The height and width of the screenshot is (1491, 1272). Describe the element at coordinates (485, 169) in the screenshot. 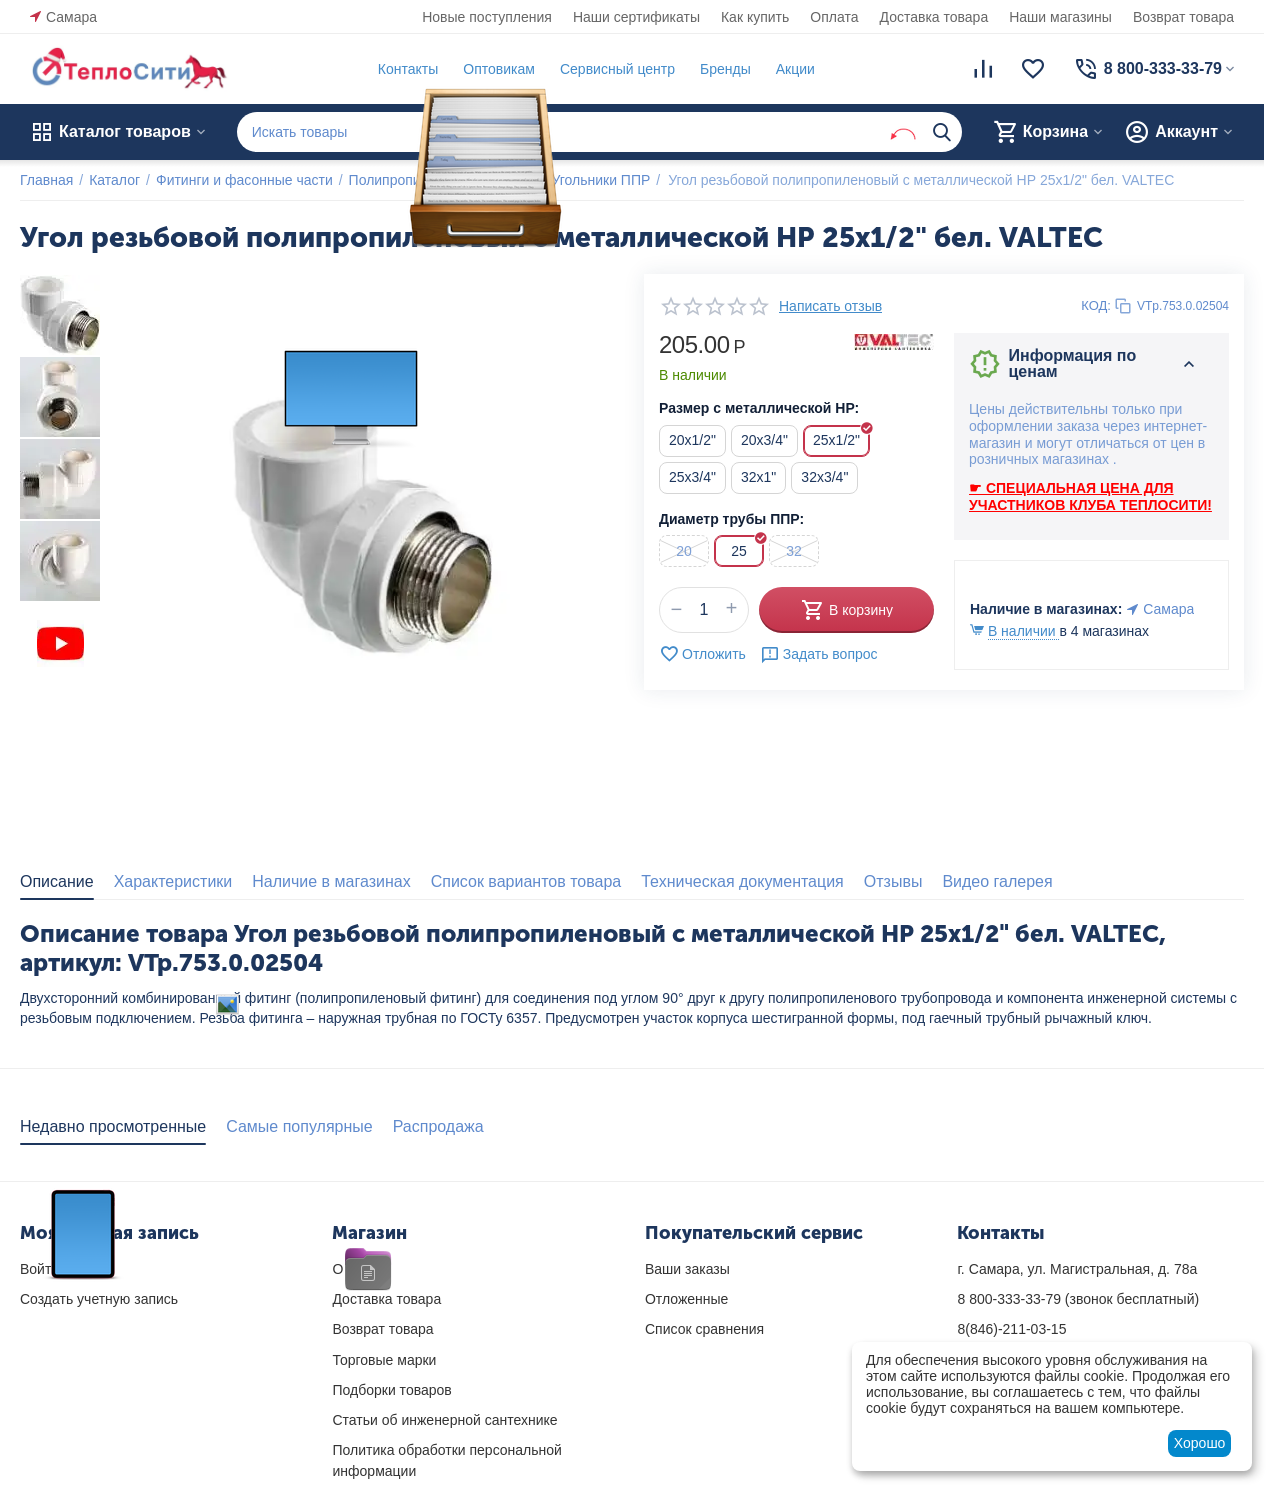

I see `access all my files in finder` at that location.